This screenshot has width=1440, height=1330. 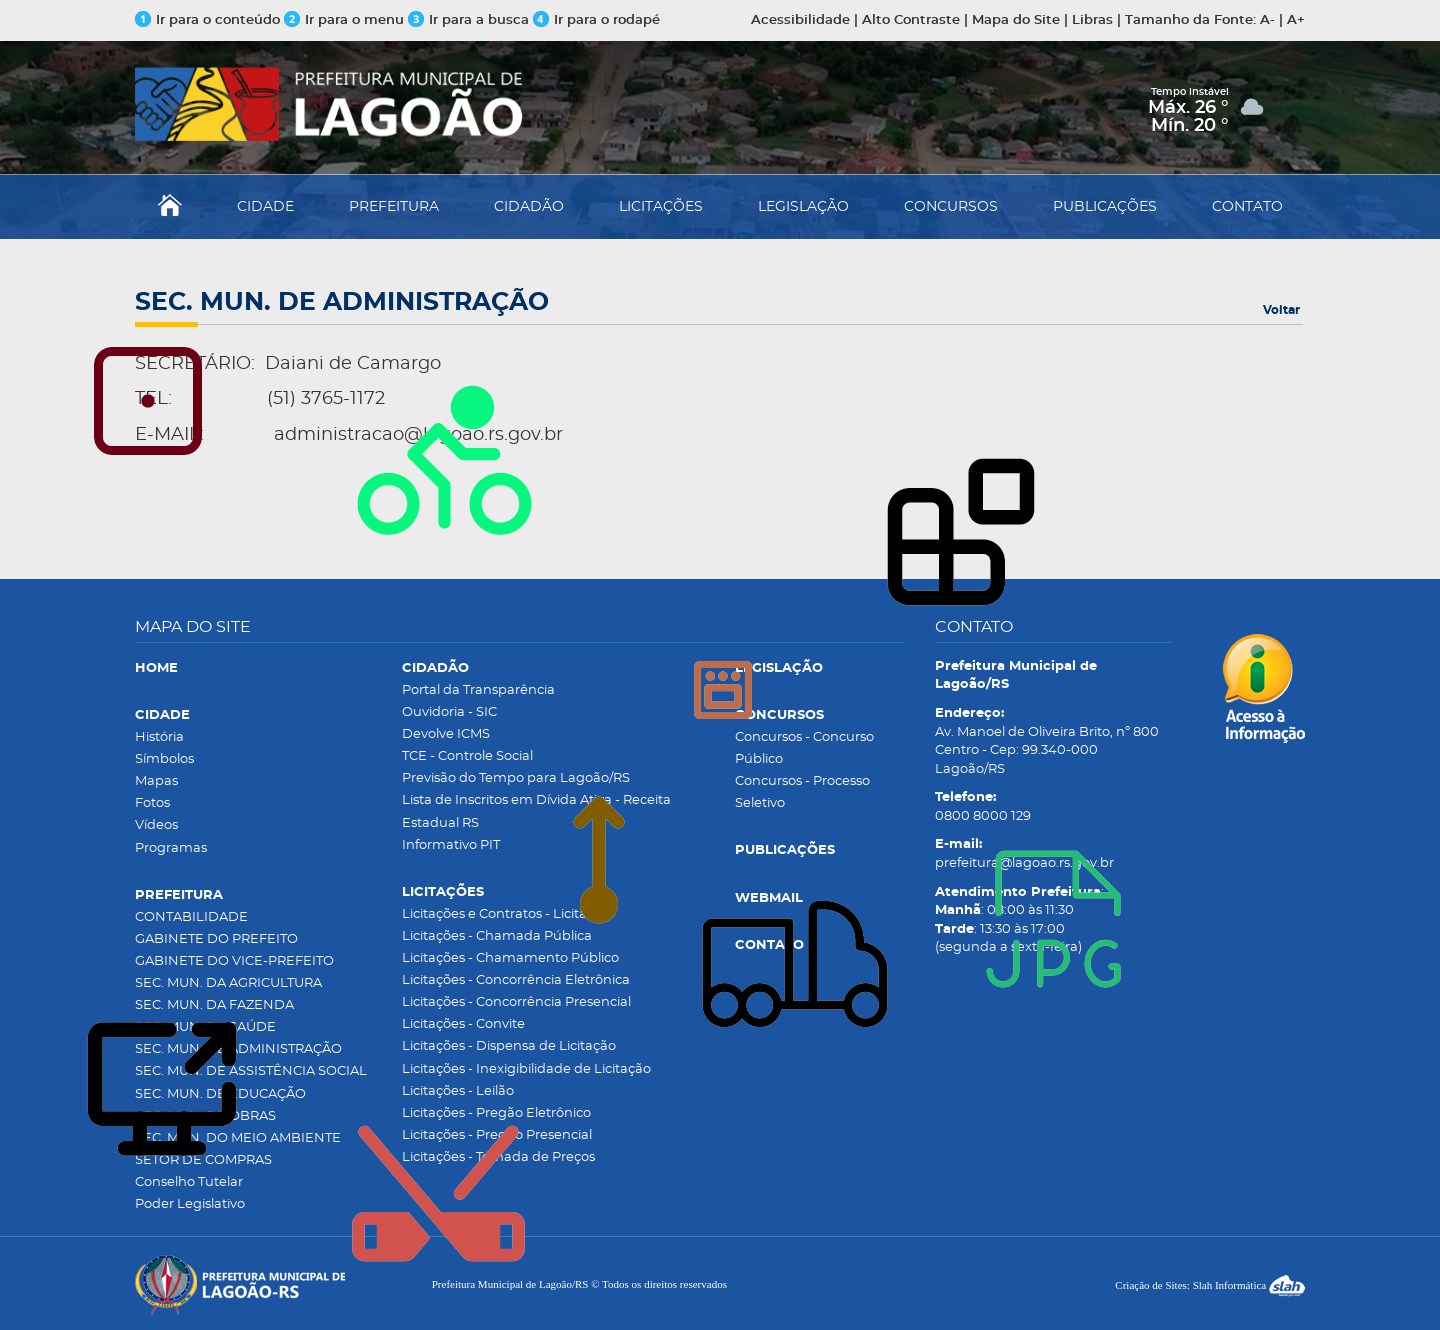 What do you see at coordinates (444, 466) in the screenshot?
I see `access bike rental or cycling options` at bounding box center [444, 466].